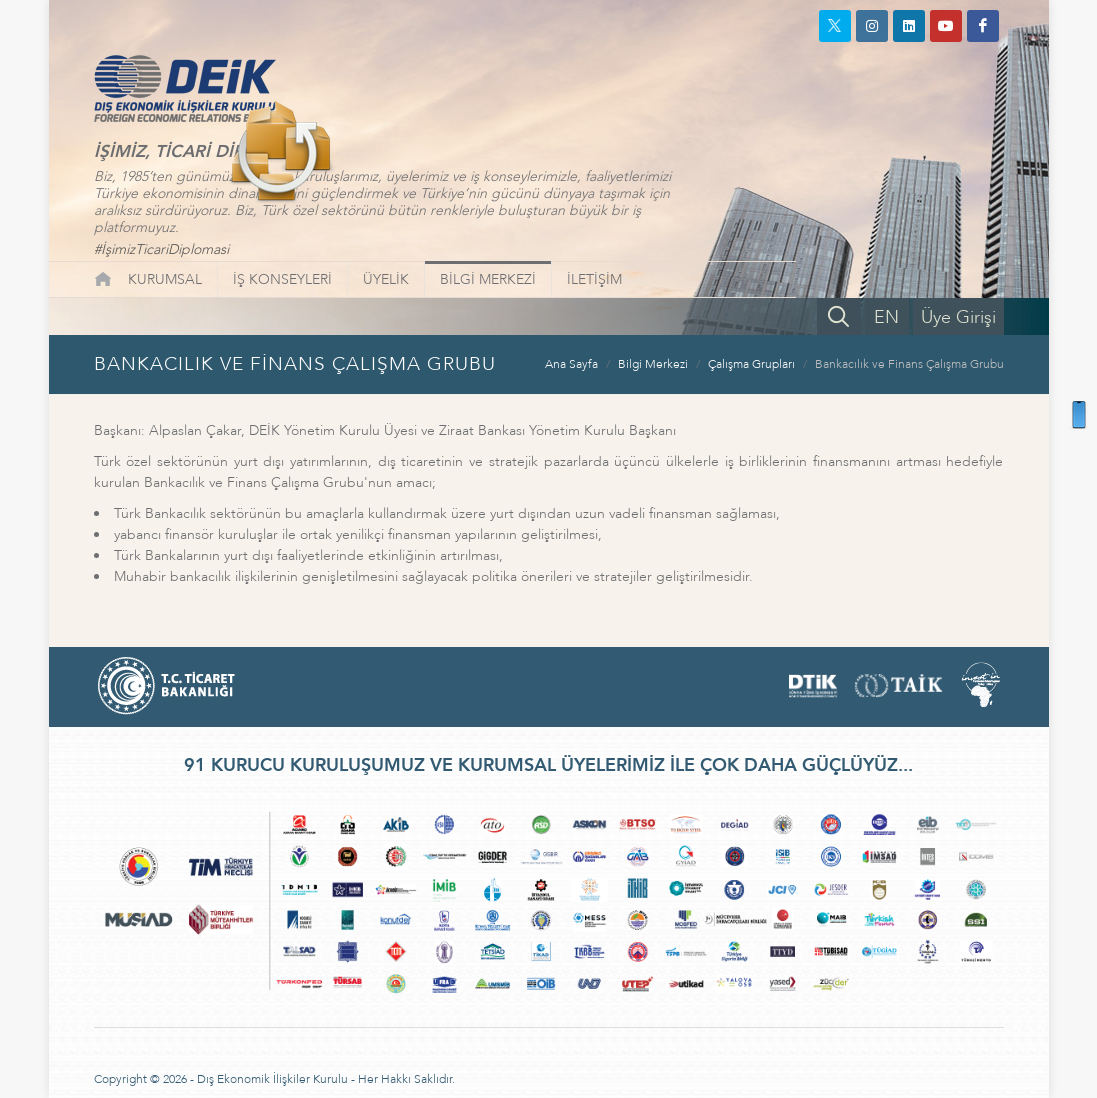  Describe the element at coordinates (278, 144) in the screenshot. I see `check for available software updates` at that location.